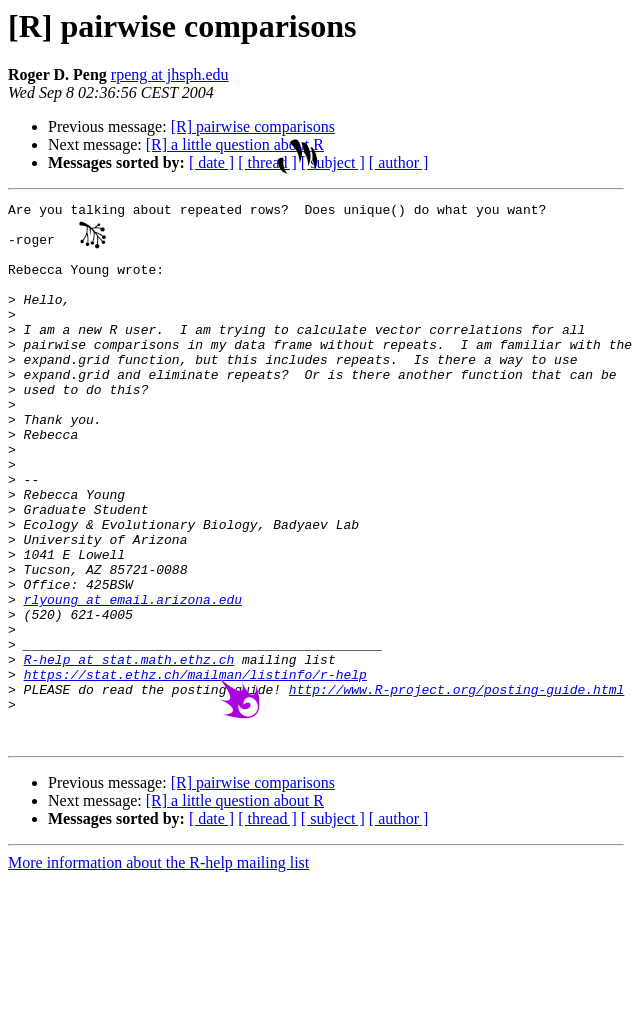 This screenshot has height=1024, width=632. I want to click on activate grab or snatch ability, so click(297, 159).